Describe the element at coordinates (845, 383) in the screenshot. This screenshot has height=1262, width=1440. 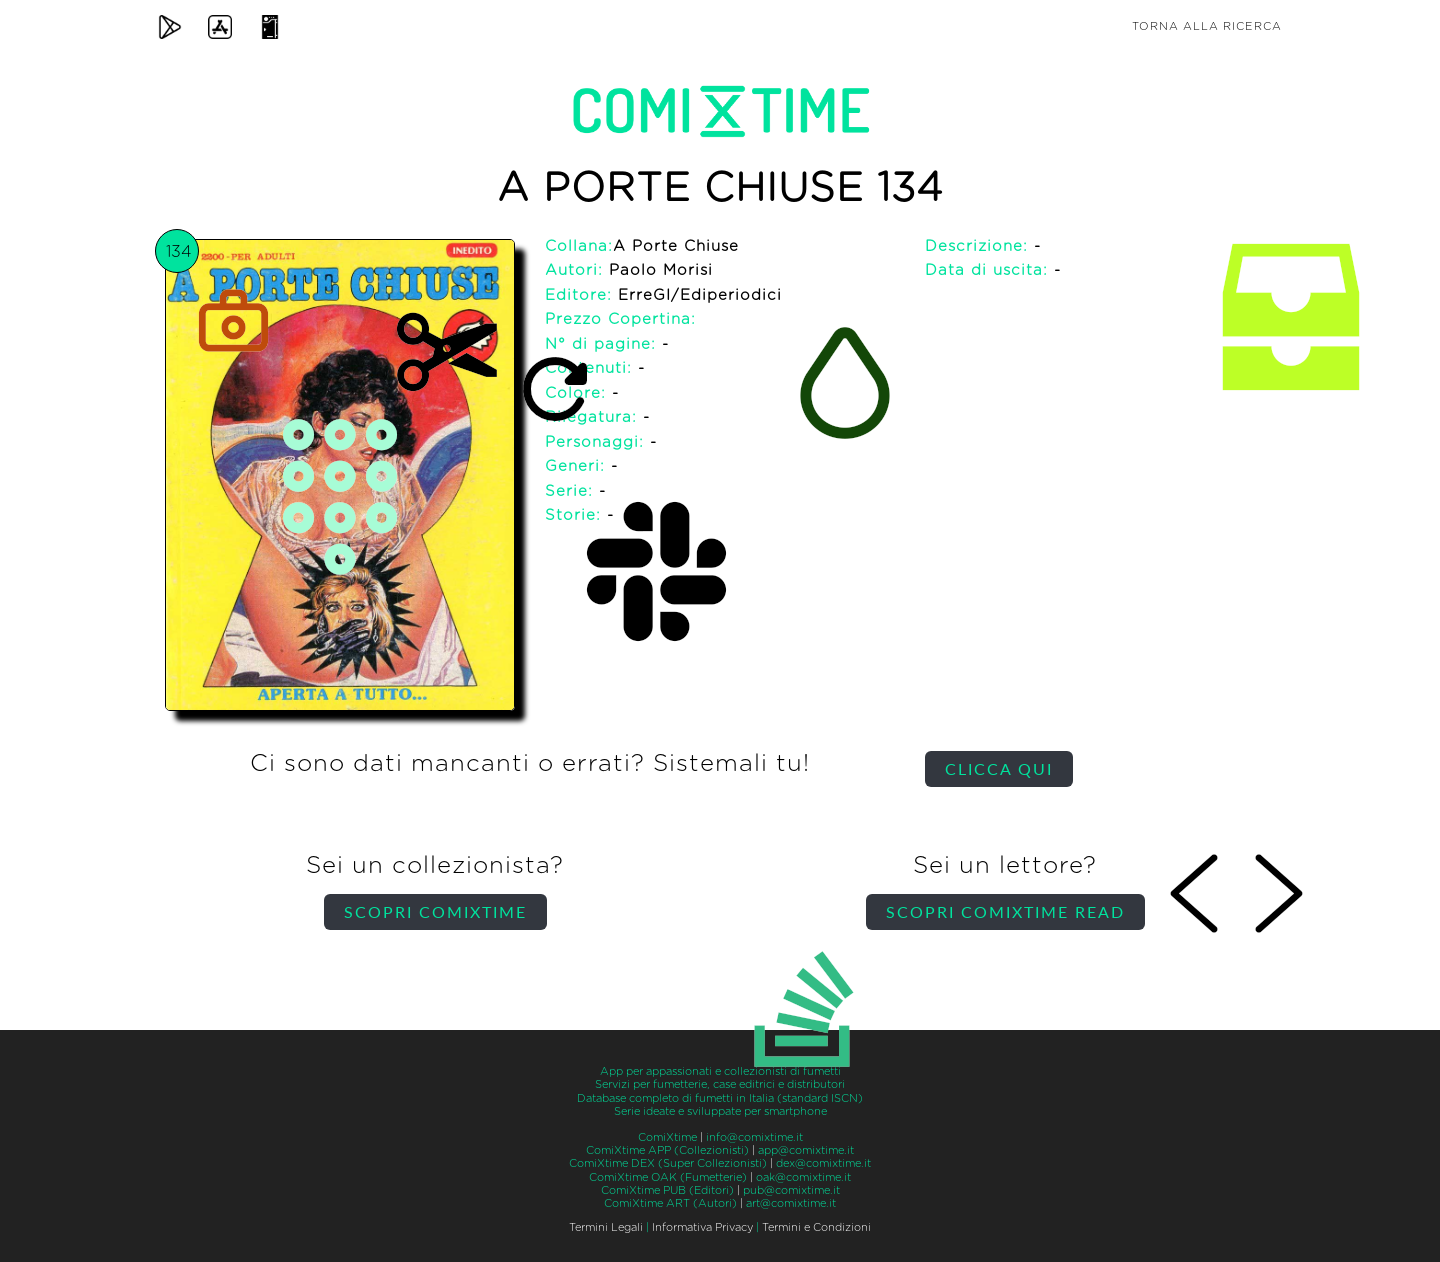
I see `adjust water or hydration settings` at that location.